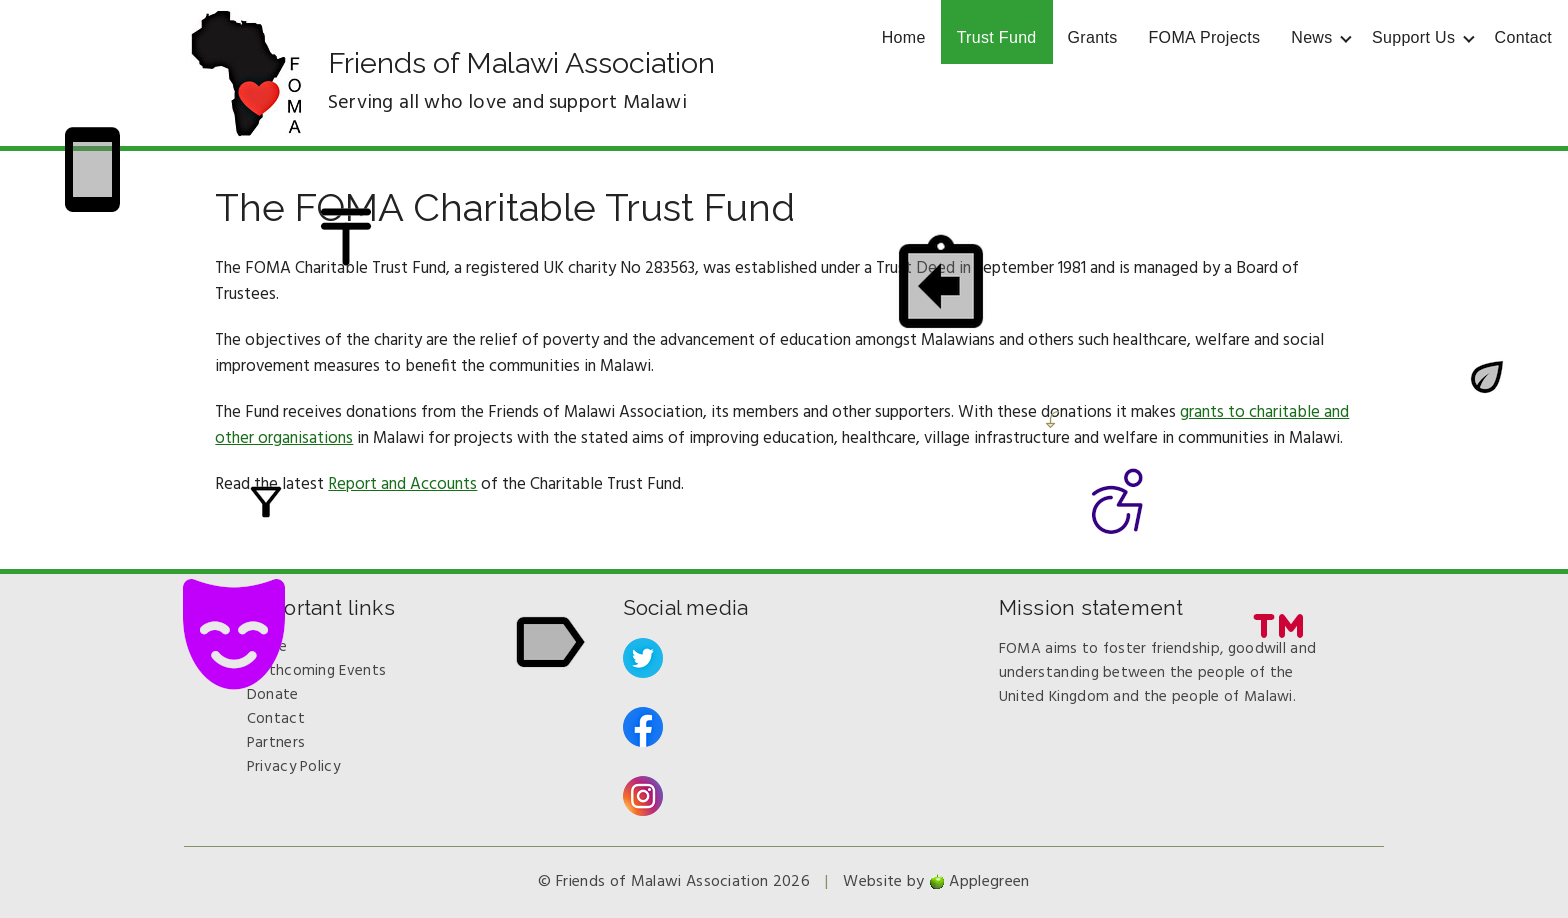 This screenshot has width=1568, height=918. Describe the element at coordinates (234, 630) in the screenshot. I see `switch to theater or entertainment mode` at that location.